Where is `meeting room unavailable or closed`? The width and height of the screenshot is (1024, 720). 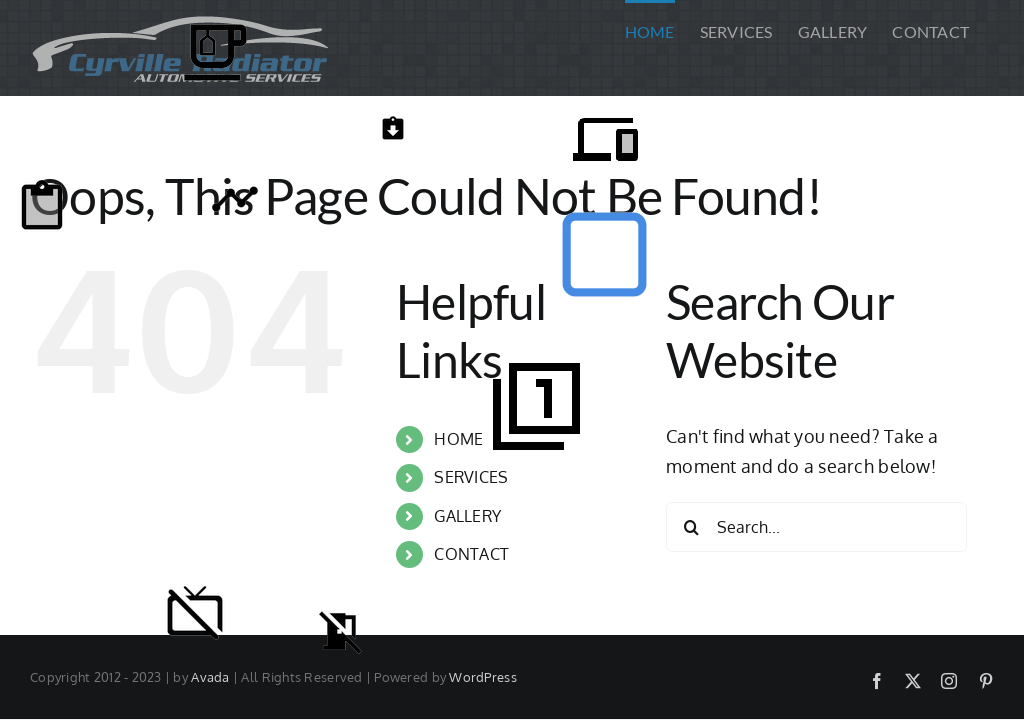
meeting room unavailable or closed is located at coordinates (341, 631).